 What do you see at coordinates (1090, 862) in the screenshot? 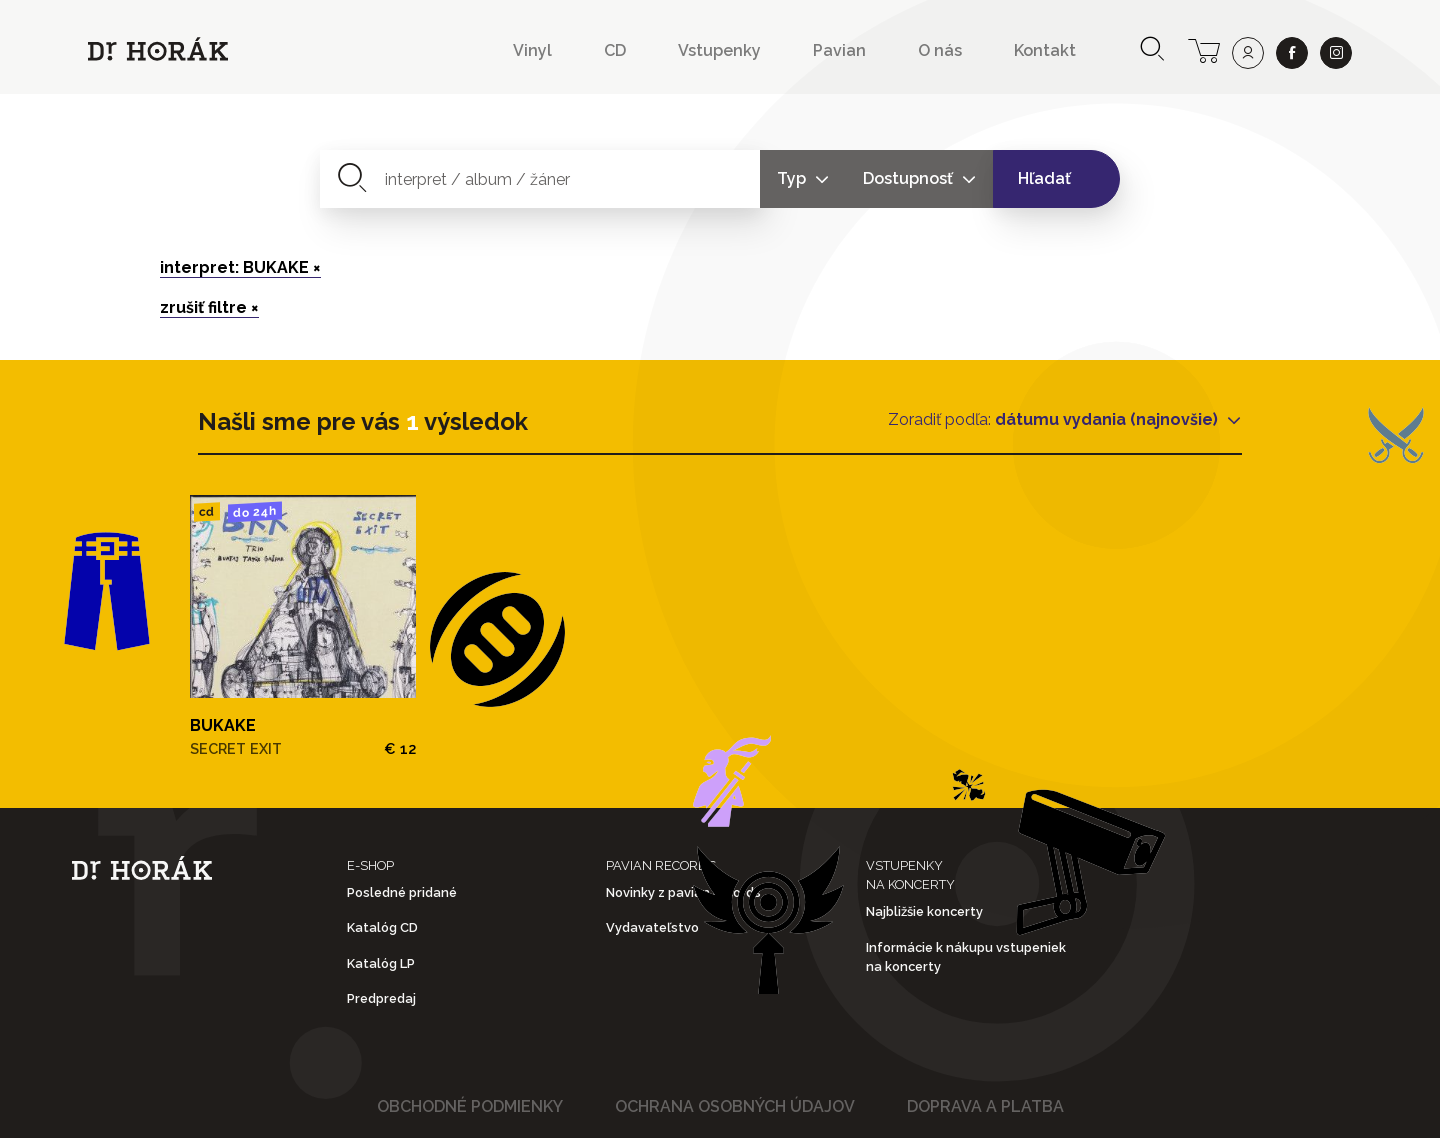
I see `access security camera footage` at bounding box center [1090, 862].